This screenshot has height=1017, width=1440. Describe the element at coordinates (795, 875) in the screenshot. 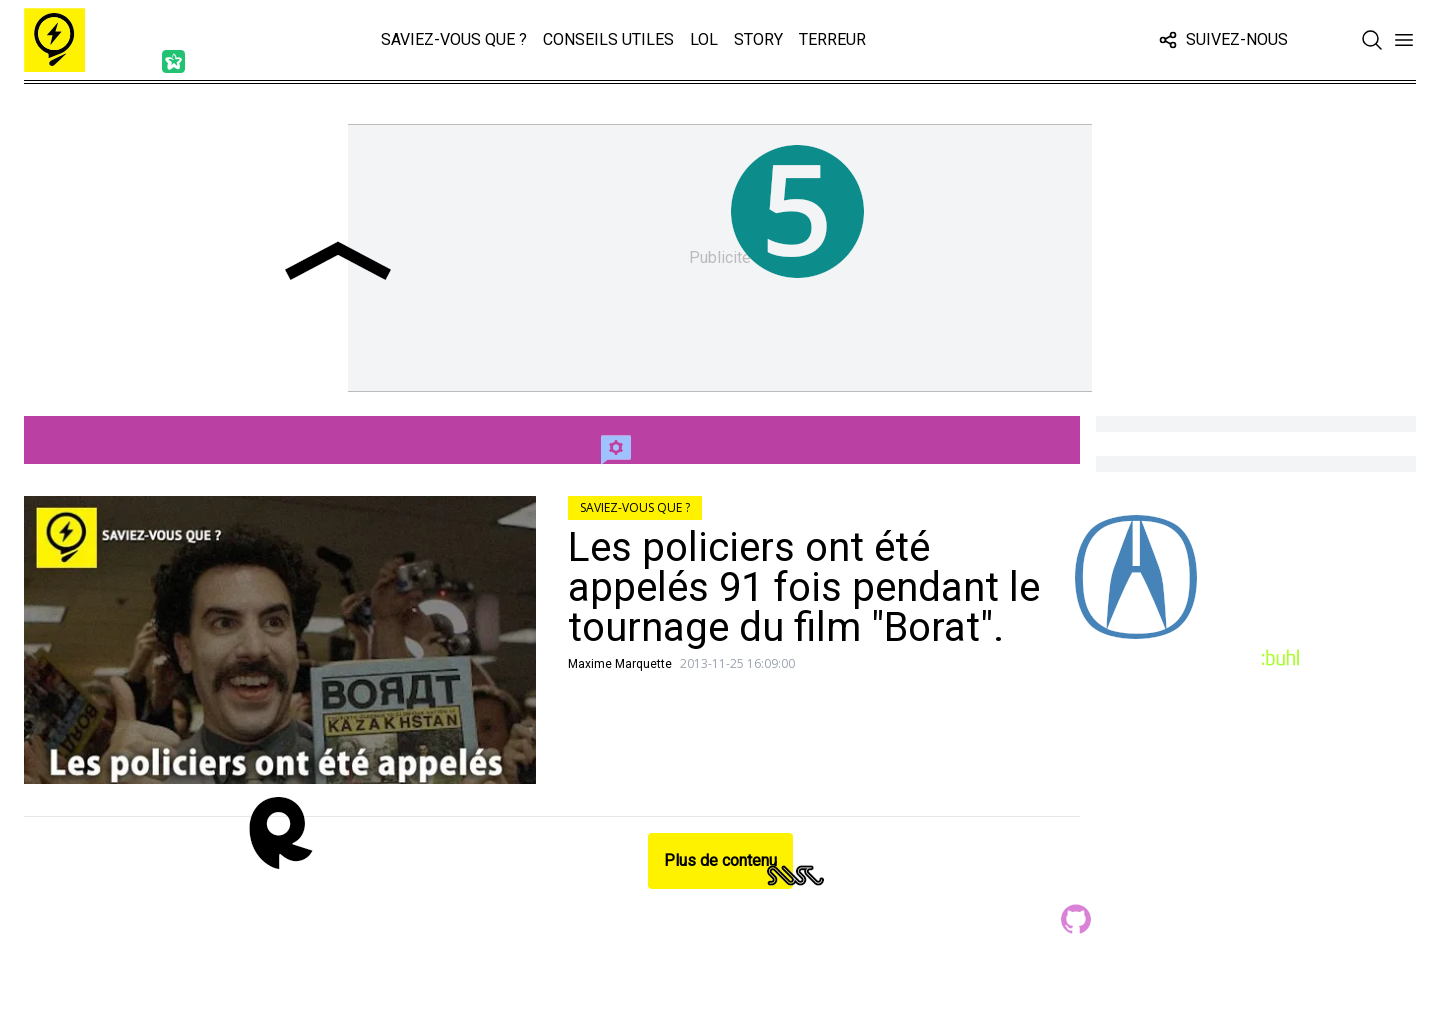

I see `visit the SWC (Speedy Web Compiler) website or documentation` at that location.